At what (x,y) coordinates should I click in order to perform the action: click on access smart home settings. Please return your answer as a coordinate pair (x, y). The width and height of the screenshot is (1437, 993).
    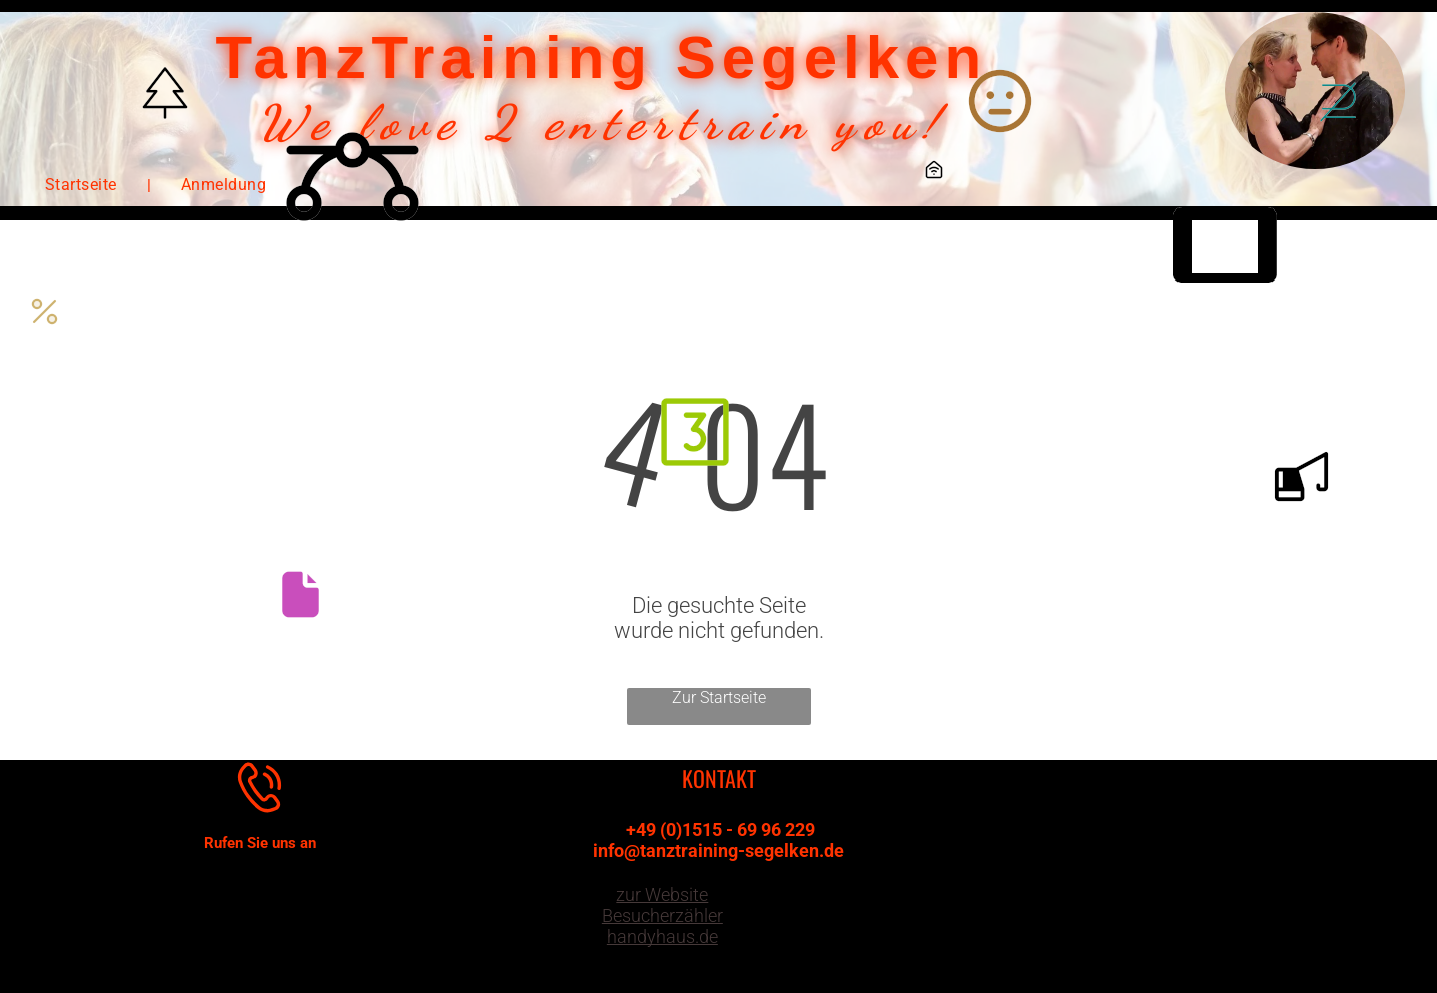
    Looking at the image, I should click on (934, 170).